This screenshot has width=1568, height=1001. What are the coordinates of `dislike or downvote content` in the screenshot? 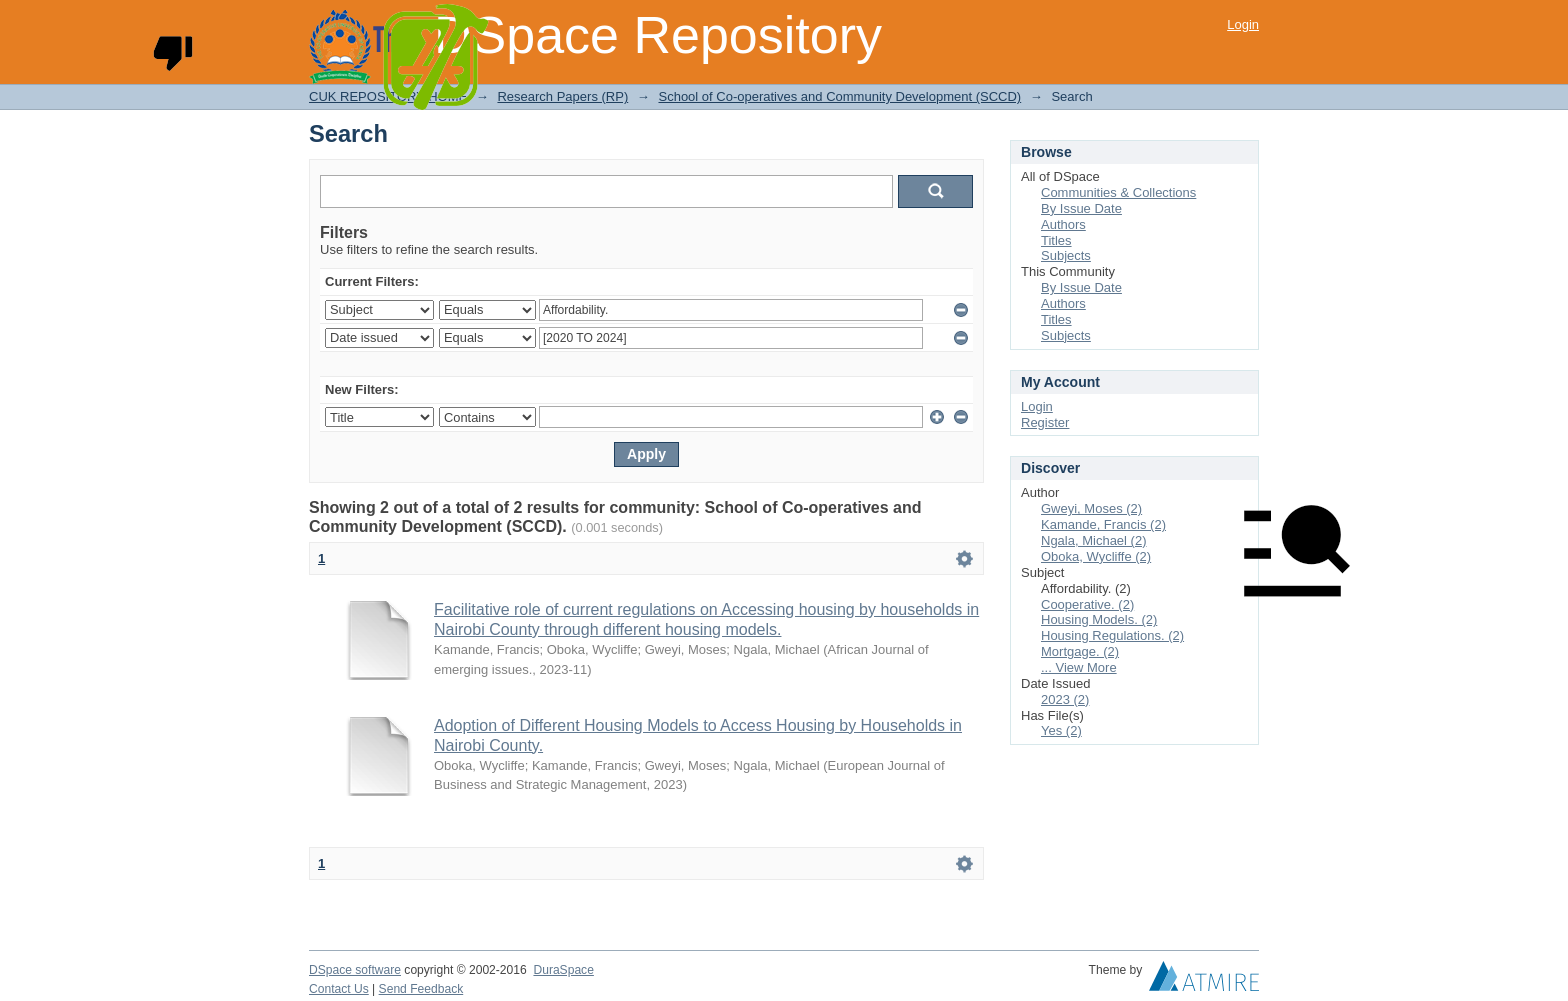 It's located at (173, 52).